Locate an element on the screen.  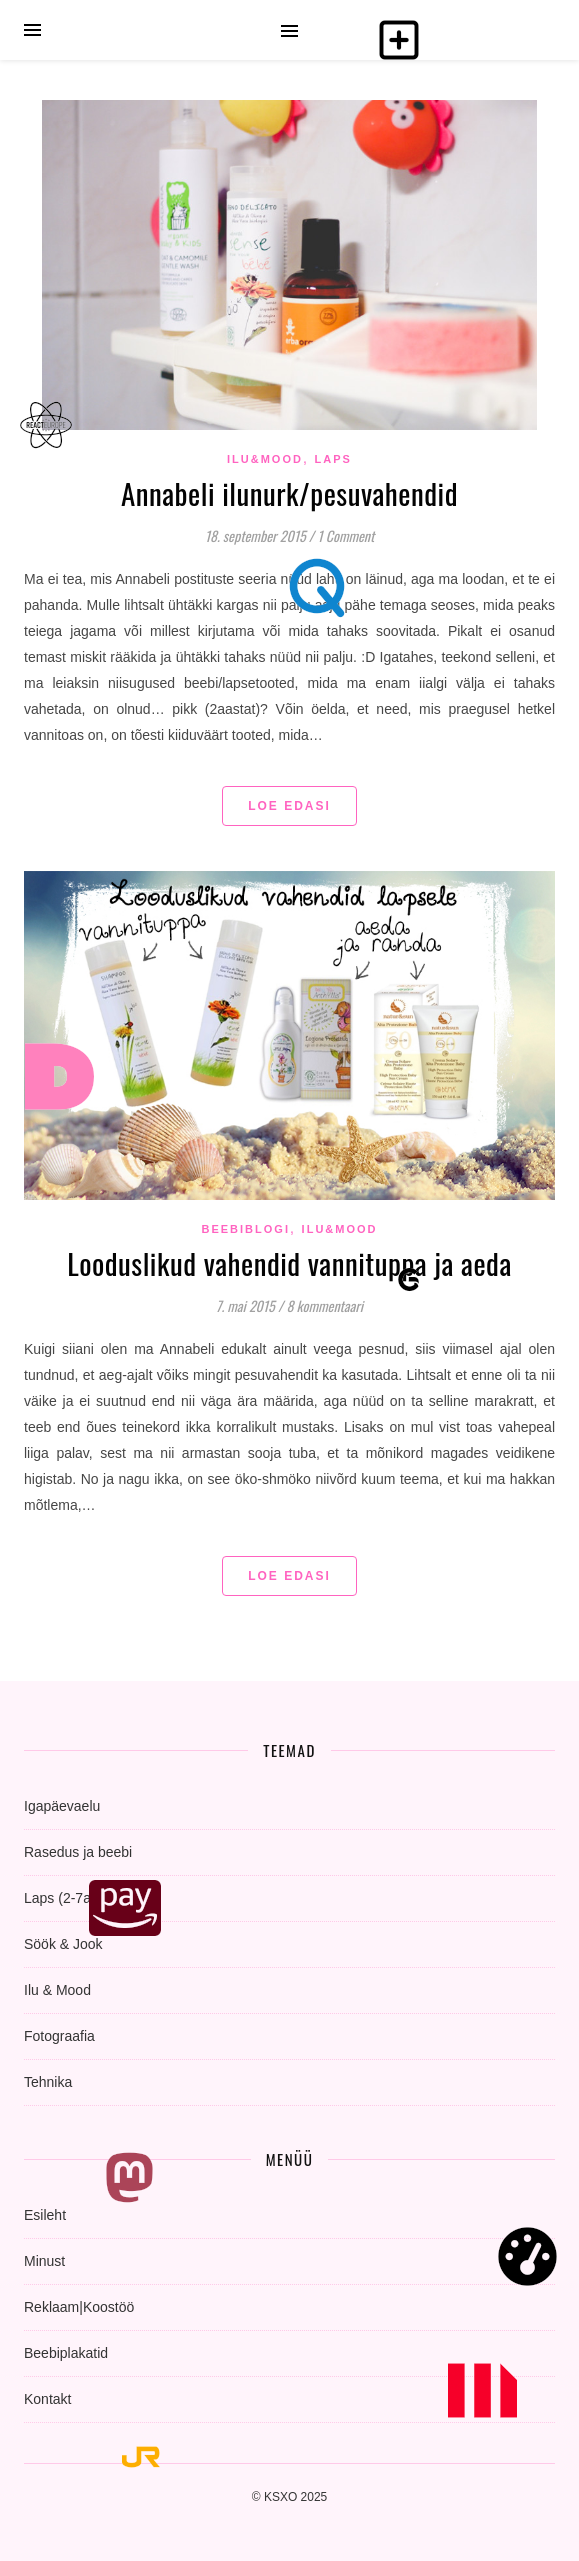
DMM.com logo is located at coordinates (59, 1076).